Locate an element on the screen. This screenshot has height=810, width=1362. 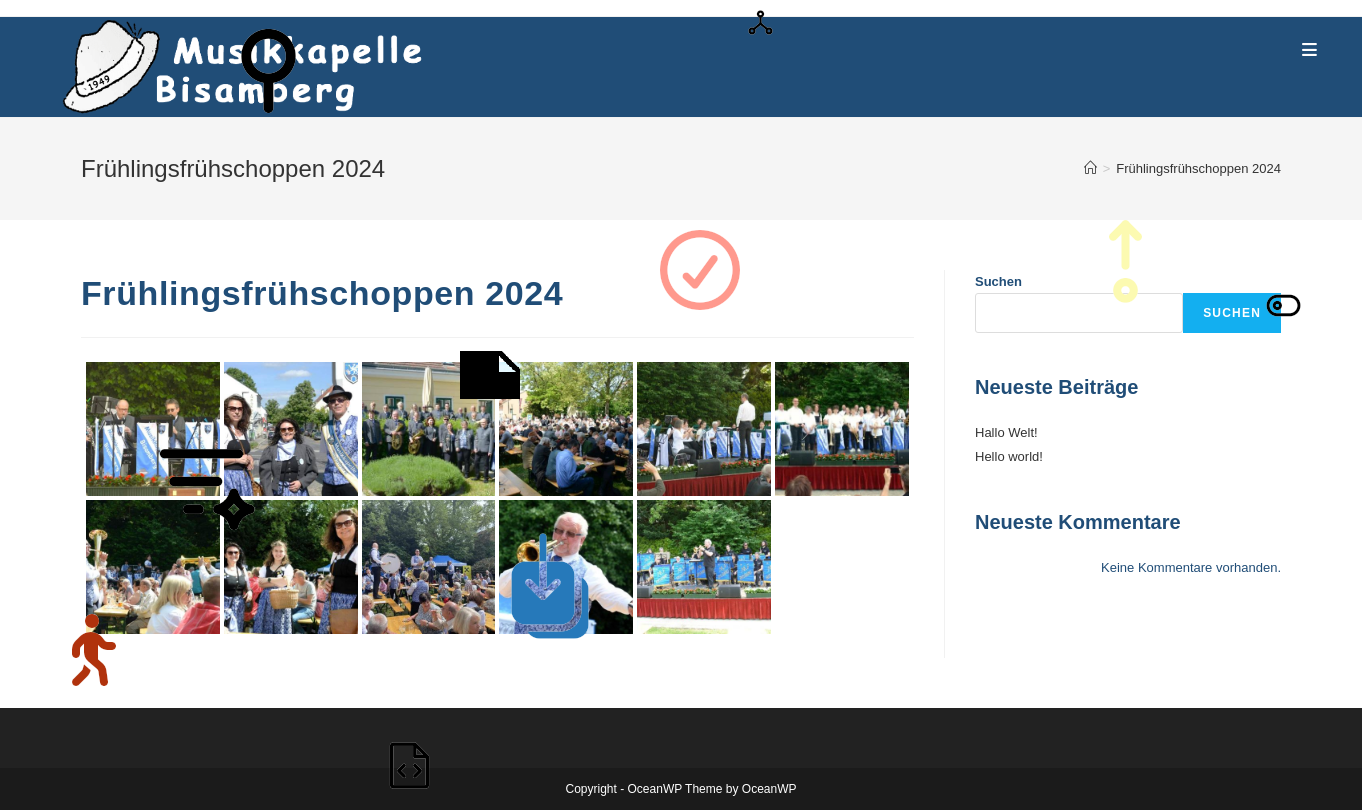
indicates gender-neutral or non-binary option is located at coordinates (268, 68).